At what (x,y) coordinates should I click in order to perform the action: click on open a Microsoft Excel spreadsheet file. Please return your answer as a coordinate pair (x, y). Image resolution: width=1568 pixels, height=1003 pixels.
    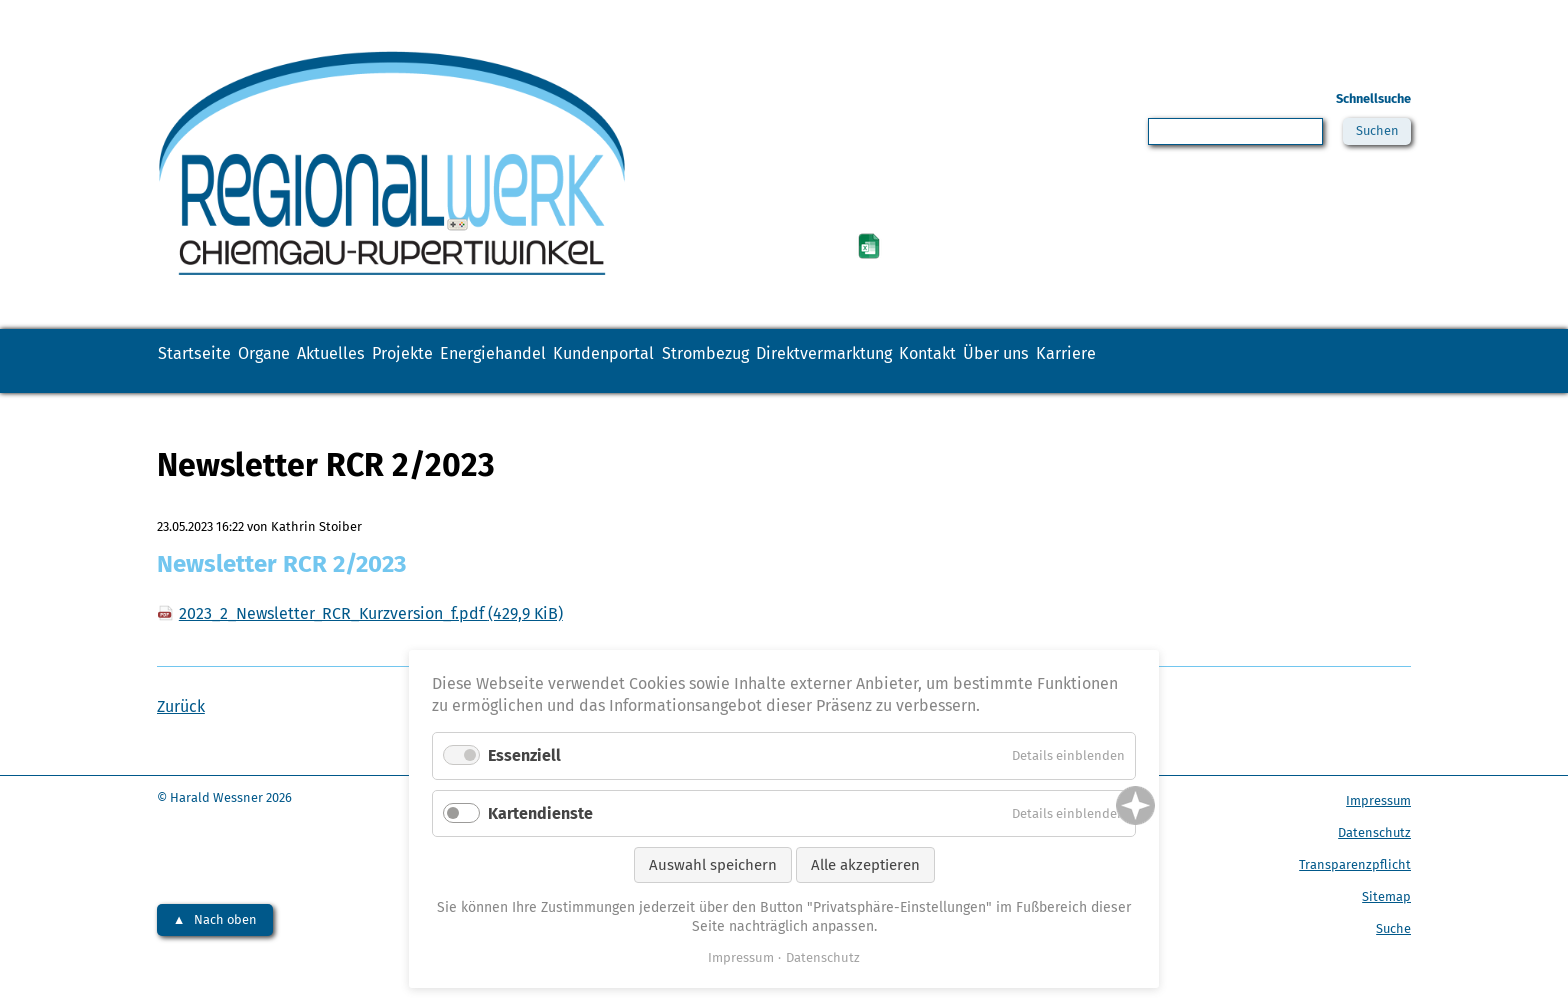
    Looking at the image, I should click on (869, 246).